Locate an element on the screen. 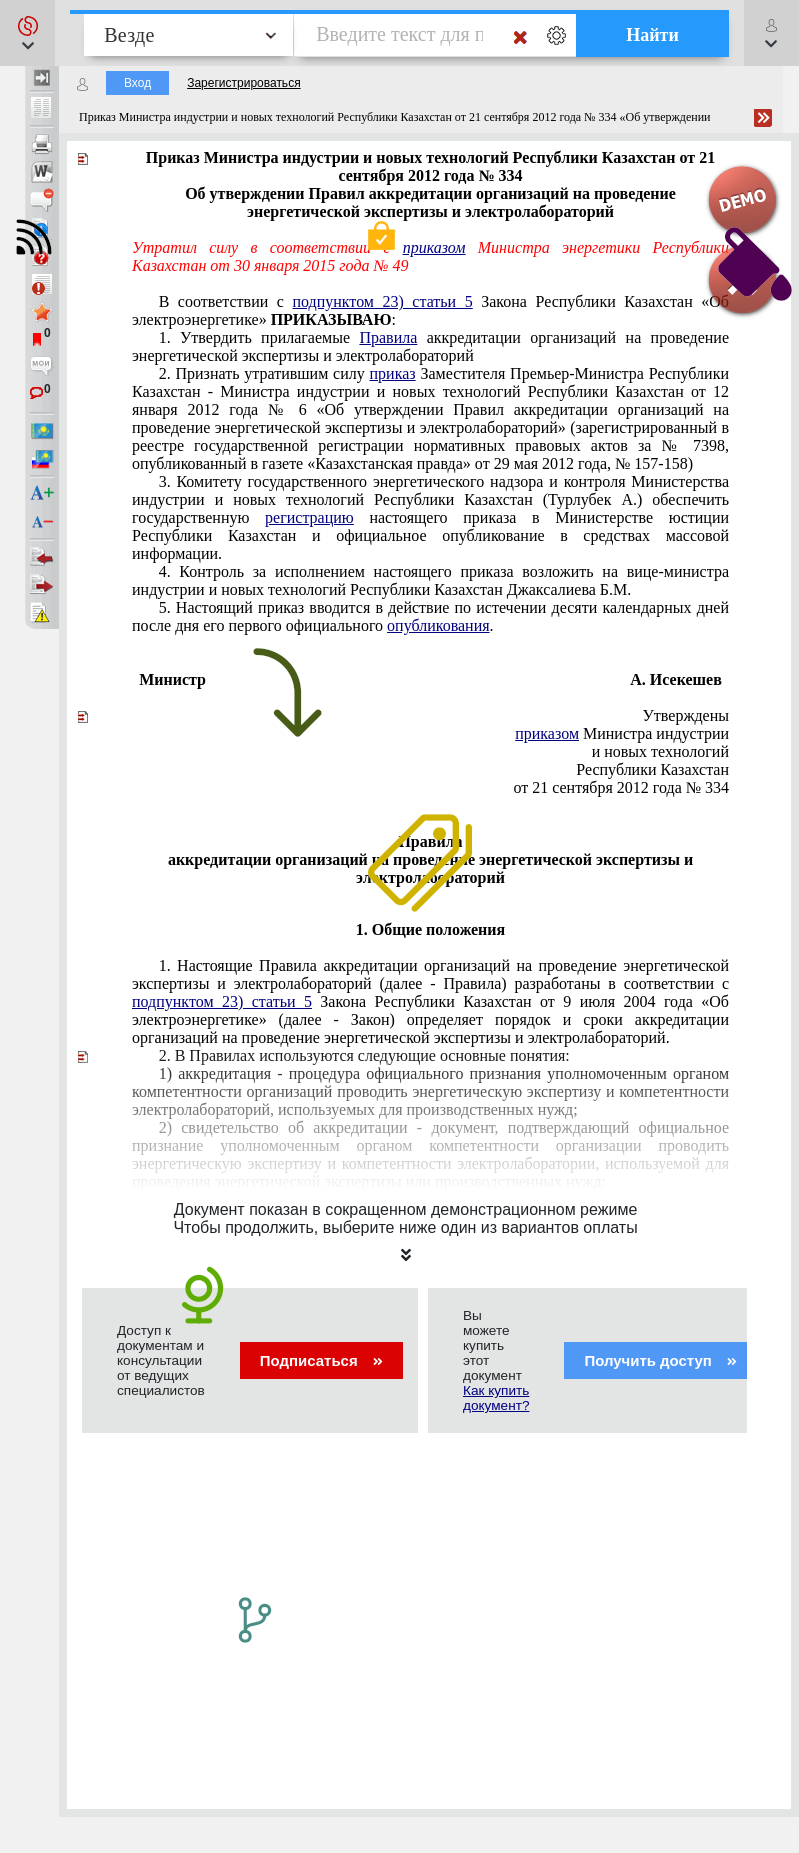  redirect or forward content downward is located at coordinates (287, 692).